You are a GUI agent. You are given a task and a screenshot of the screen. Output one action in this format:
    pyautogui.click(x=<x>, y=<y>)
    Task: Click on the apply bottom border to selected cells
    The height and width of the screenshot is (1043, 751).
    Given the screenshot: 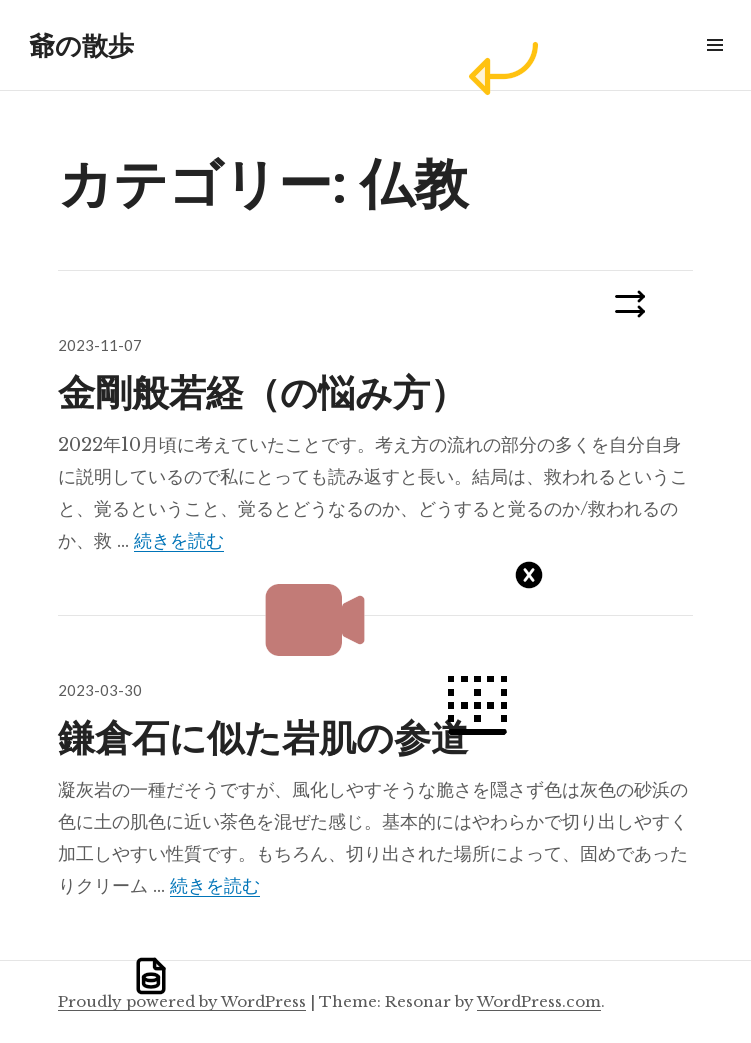 What is the action you would take?
    pyautogui.click(x=477, y=705)
    